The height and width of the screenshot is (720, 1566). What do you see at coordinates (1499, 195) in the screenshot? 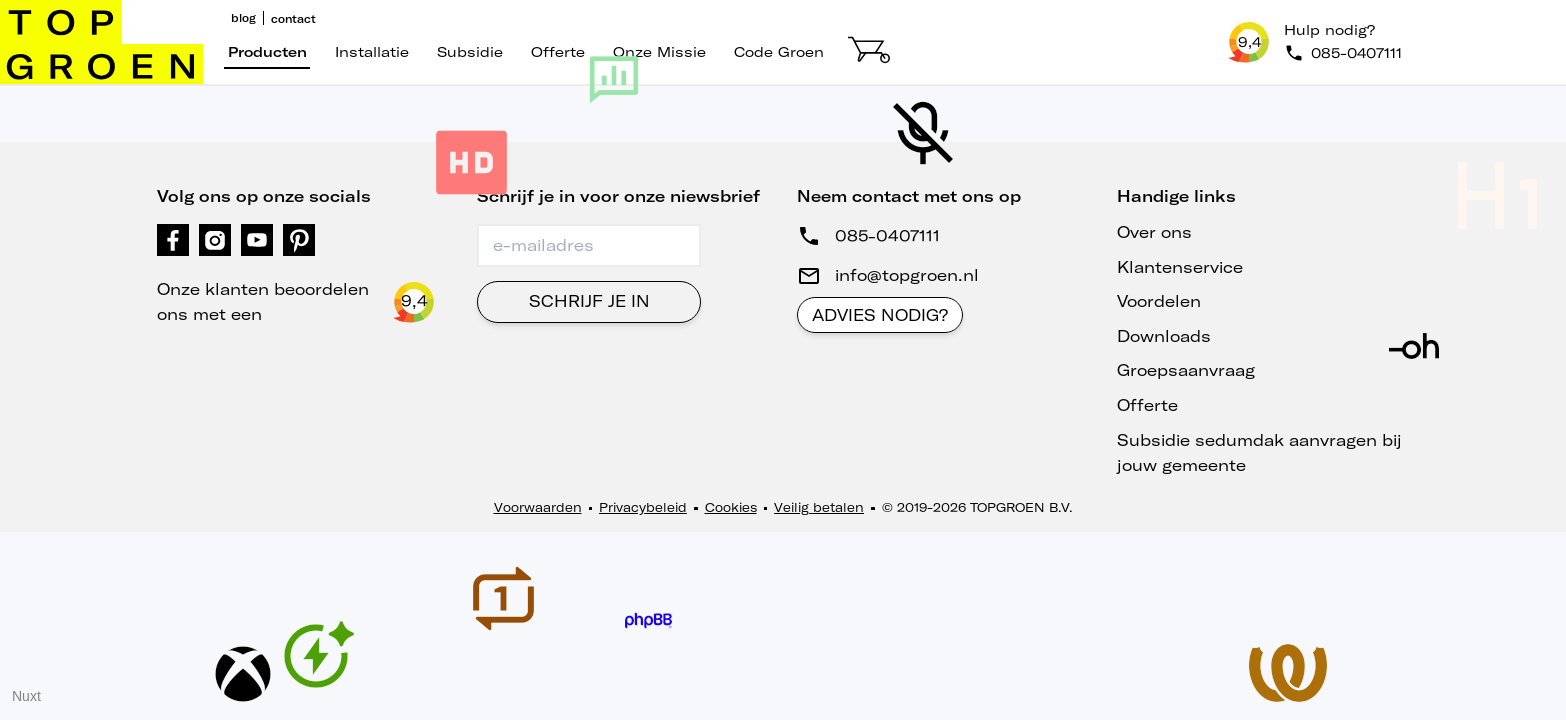
I see `format text as heading level 1` at bounding box center [1499, 195].